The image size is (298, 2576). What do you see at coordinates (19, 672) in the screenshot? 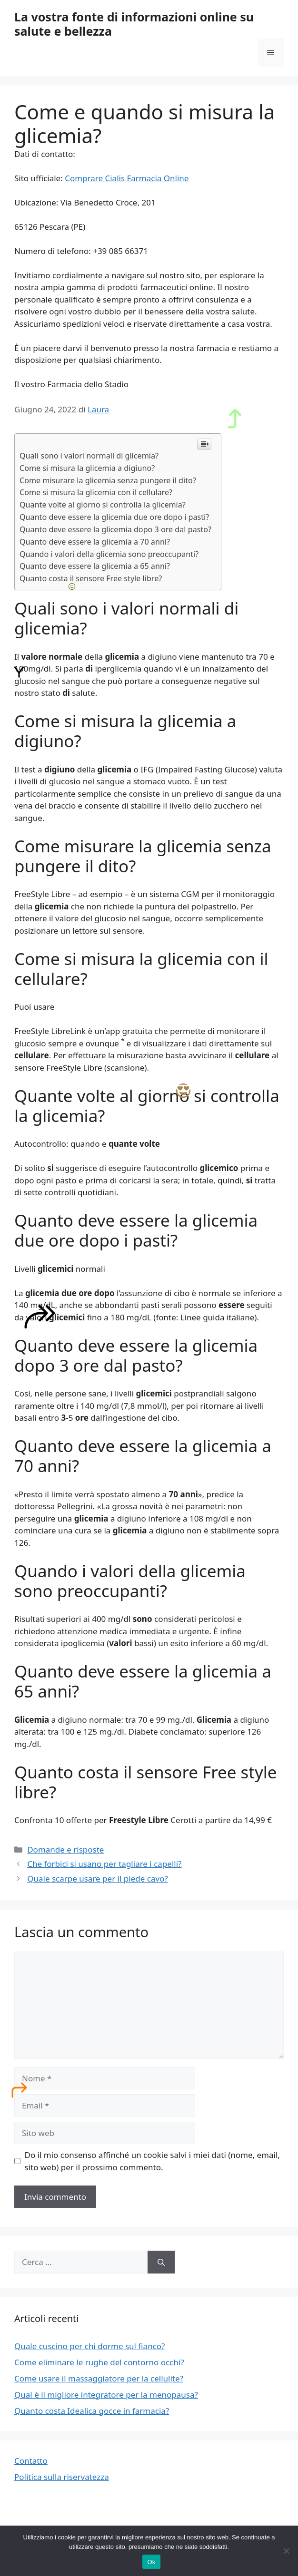
I see `represents the letter Y in text or labeling` at bounding box center [19, 672].